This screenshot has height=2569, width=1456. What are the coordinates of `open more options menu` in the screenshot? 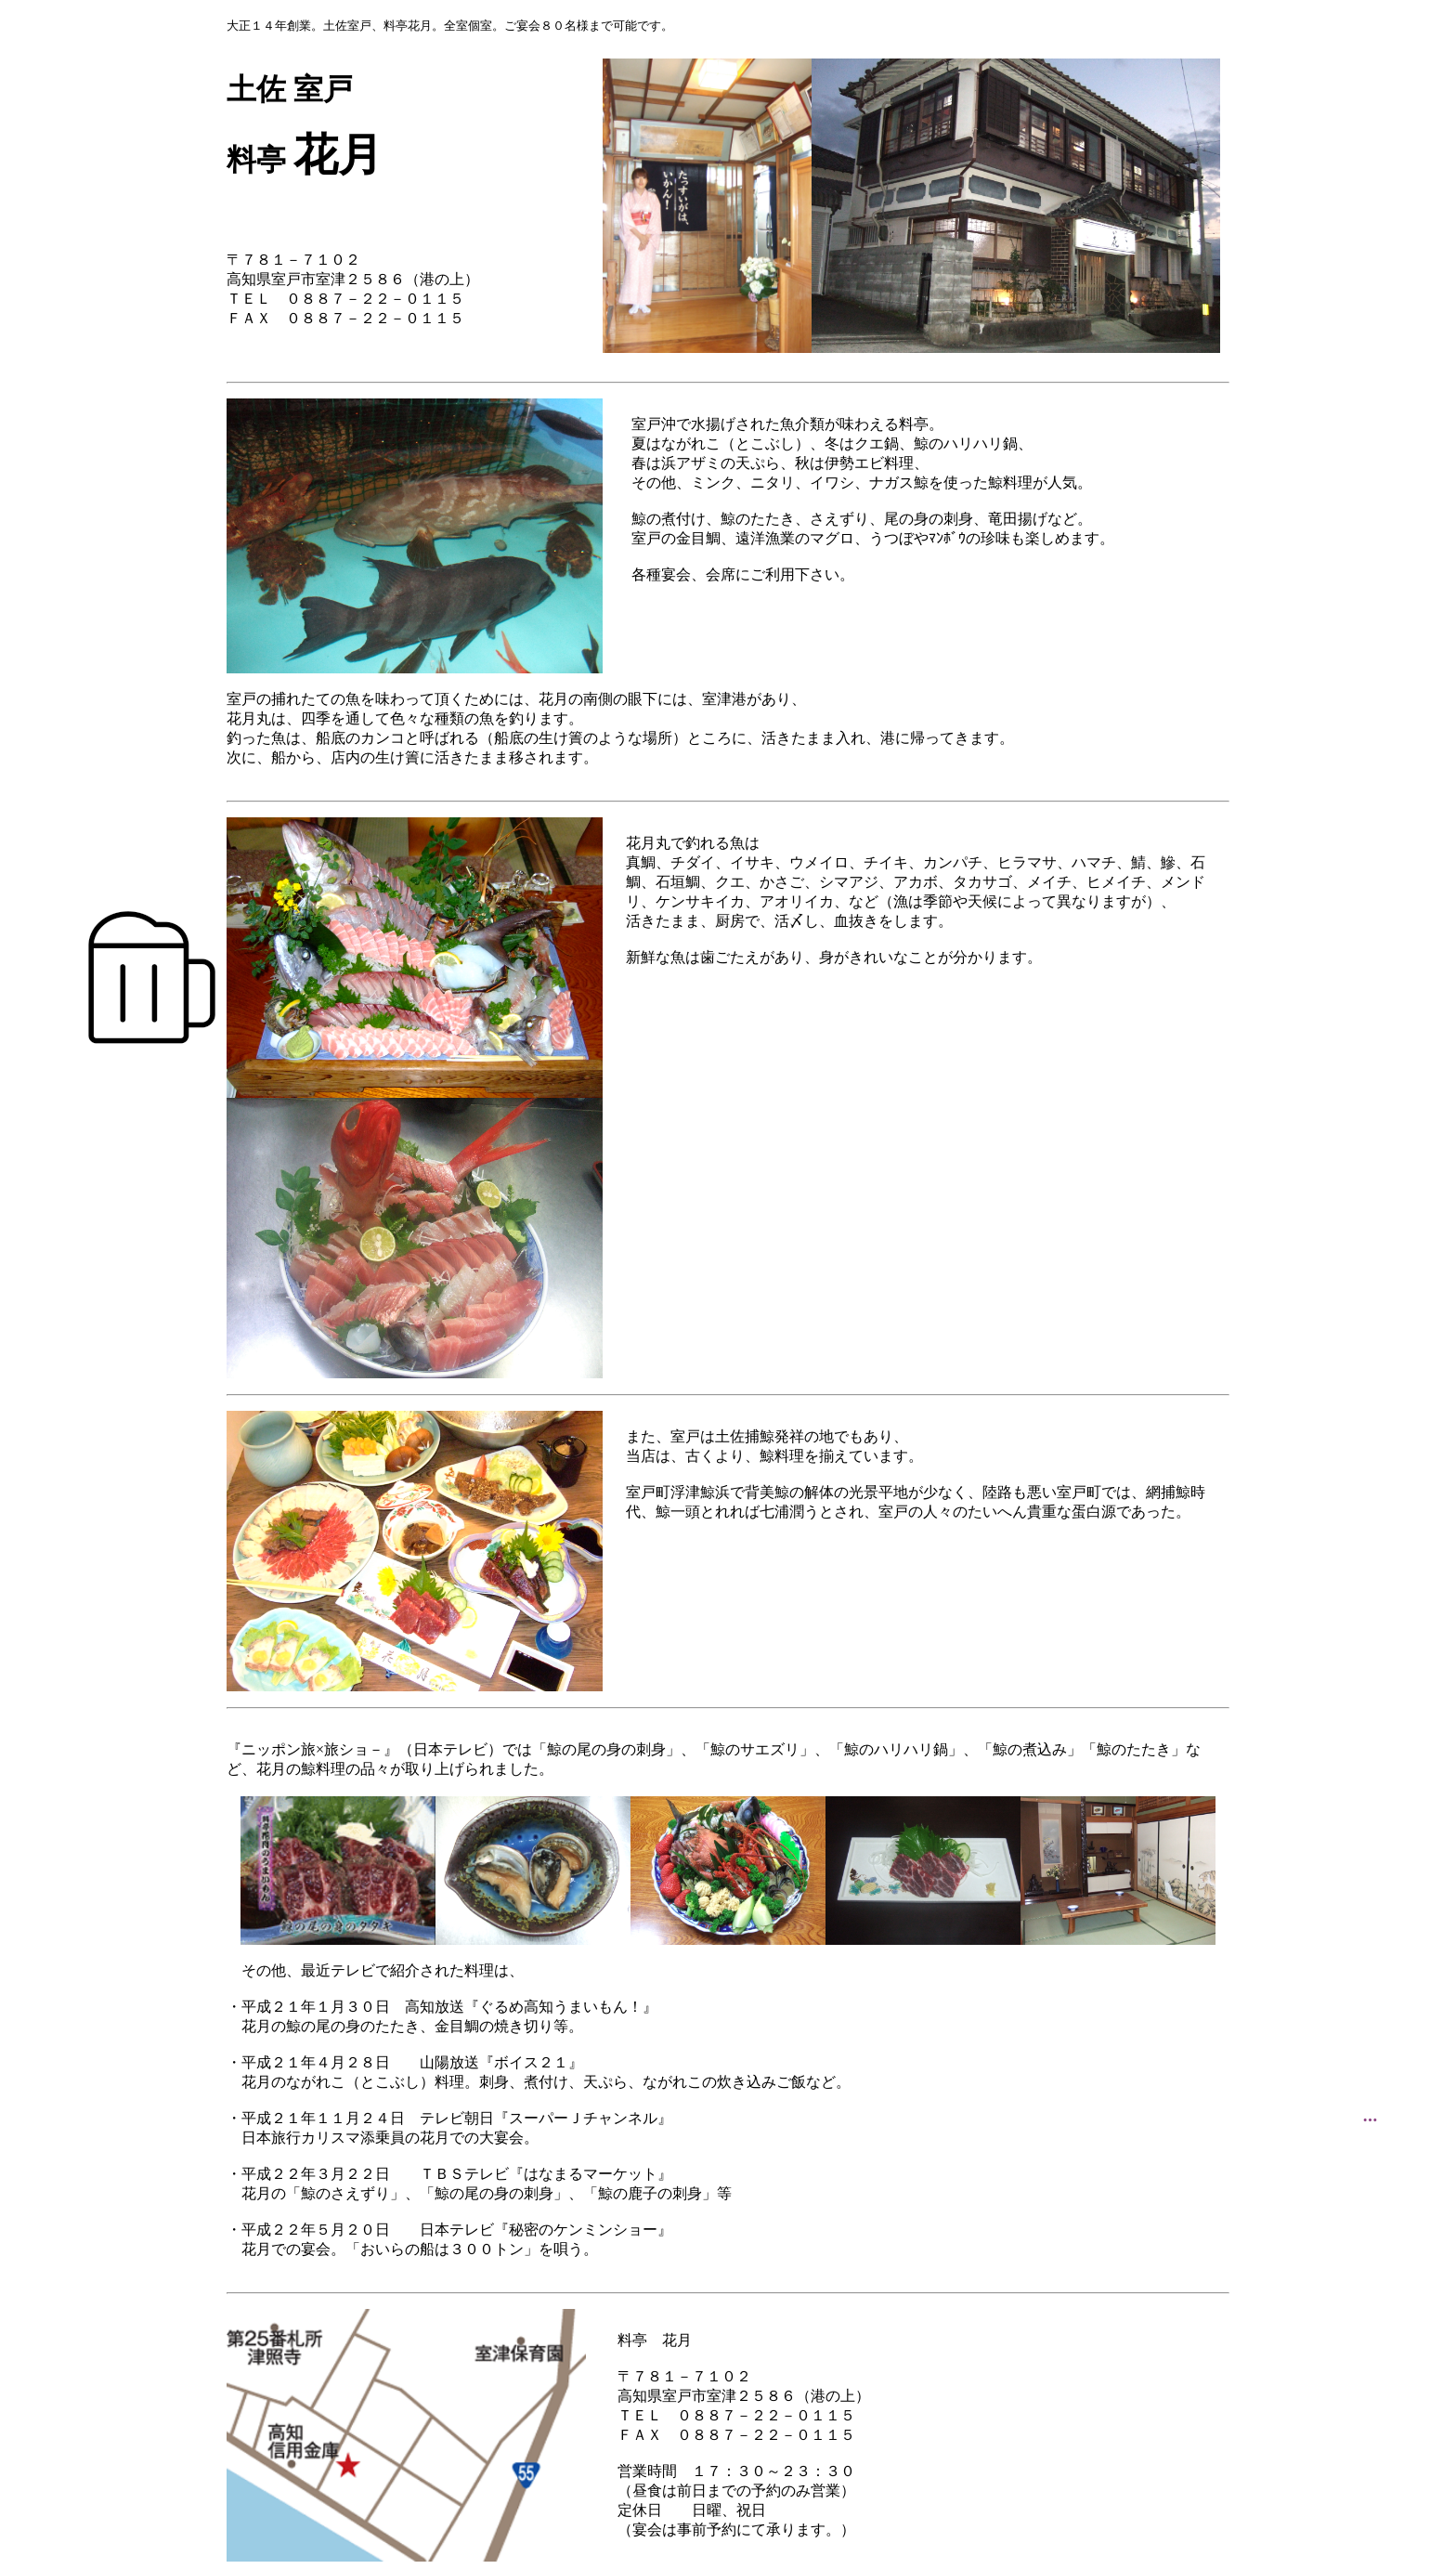 It's located at (1370, 2119).